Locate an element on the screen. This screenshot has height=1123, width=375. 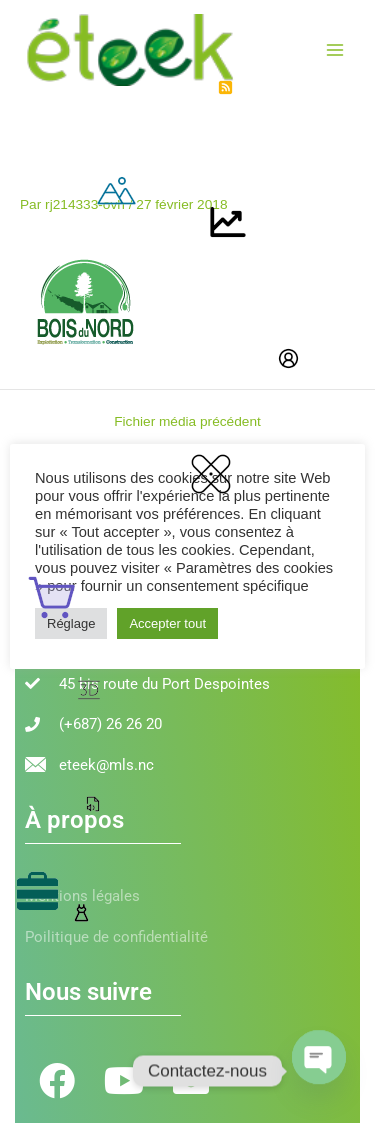
access work or business documents is located at coordinates (37, 892).